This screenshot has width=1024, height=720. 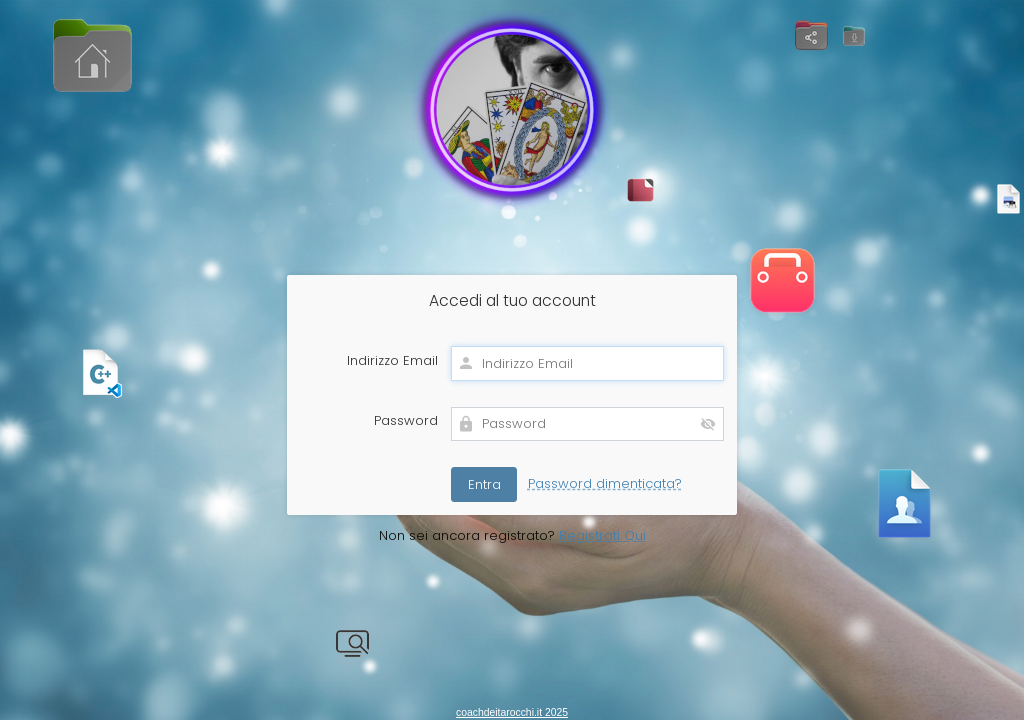 I want to click on user data or contacts file, so click(x=904, y=503).